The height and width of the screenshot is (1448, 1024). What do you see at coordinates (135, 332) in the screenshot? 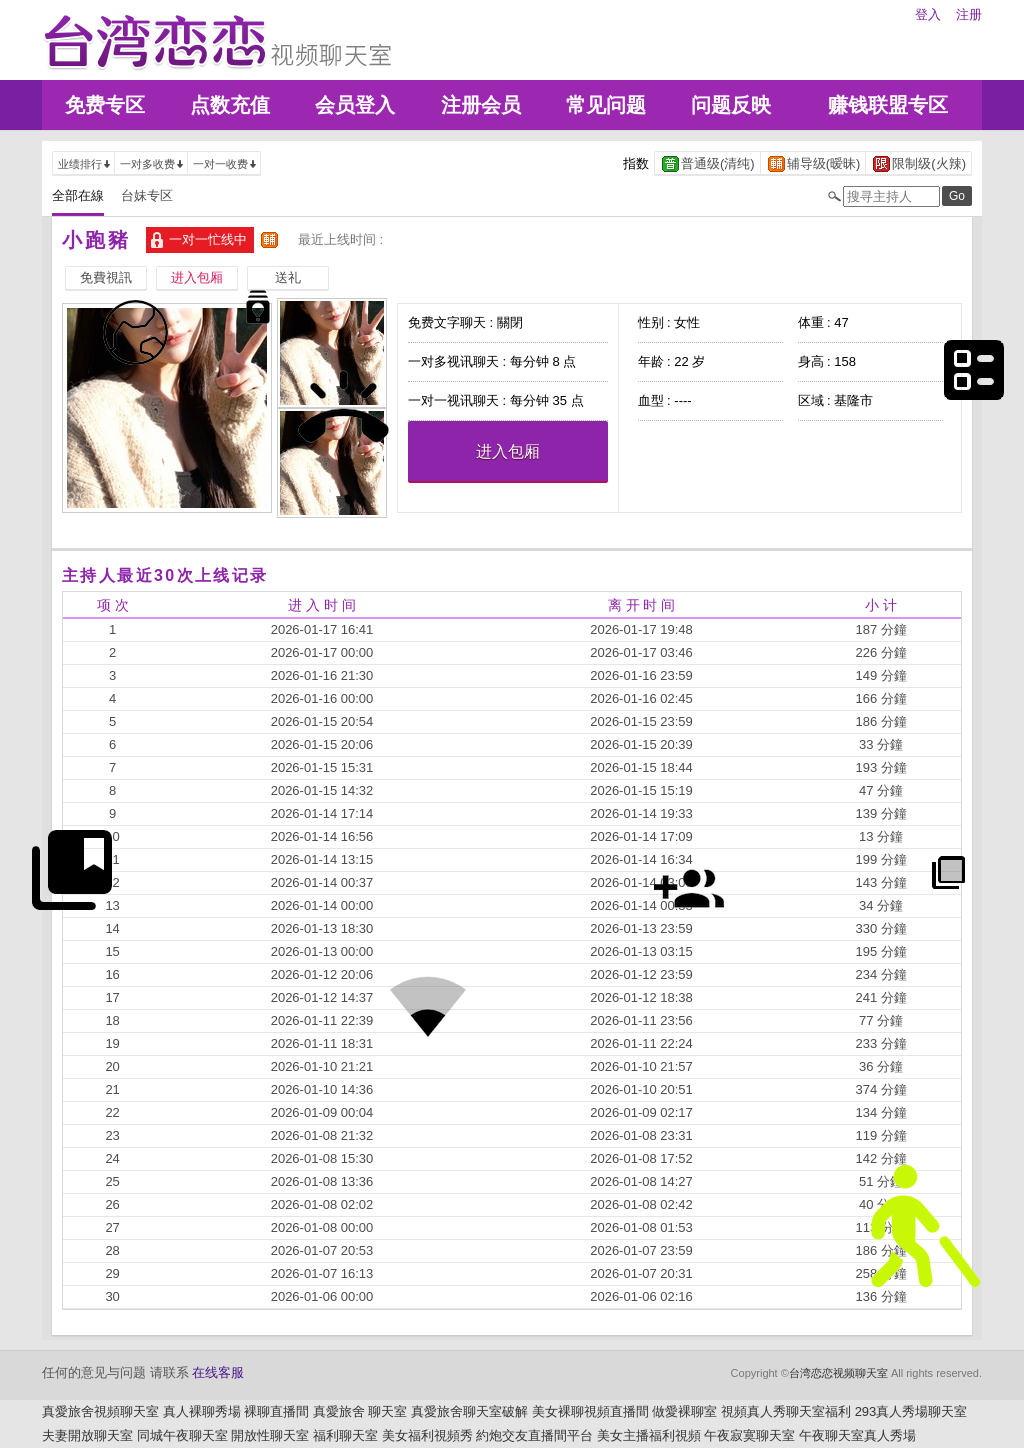
I see `switch to international or global settings` at bounding box center [135, 332].